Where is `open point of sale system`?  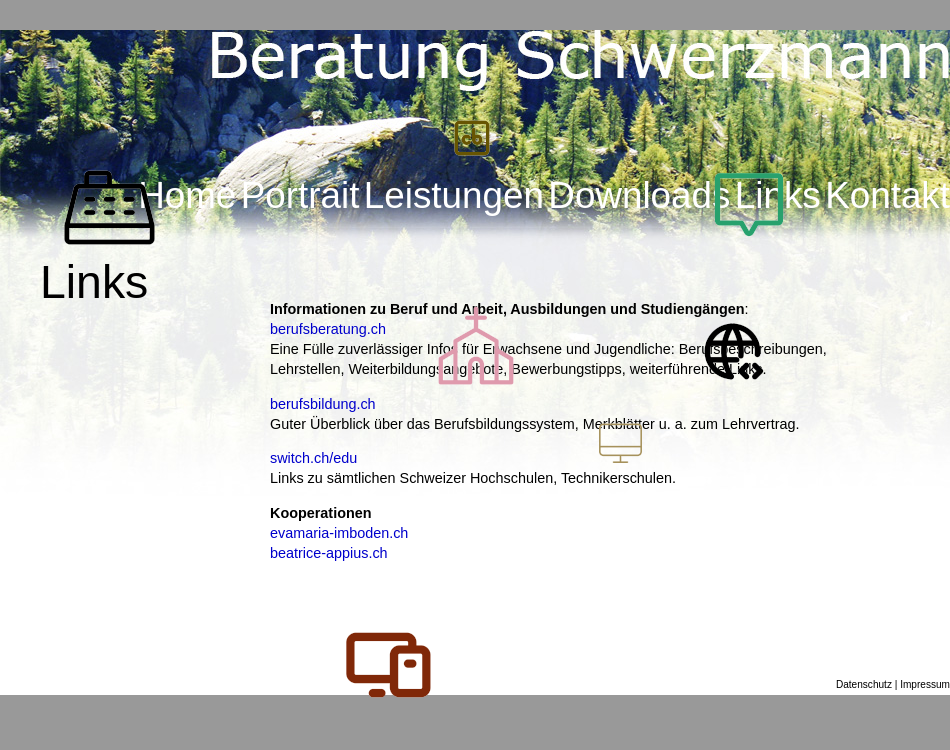
open point of sale system is located at coordinates (109, 212).